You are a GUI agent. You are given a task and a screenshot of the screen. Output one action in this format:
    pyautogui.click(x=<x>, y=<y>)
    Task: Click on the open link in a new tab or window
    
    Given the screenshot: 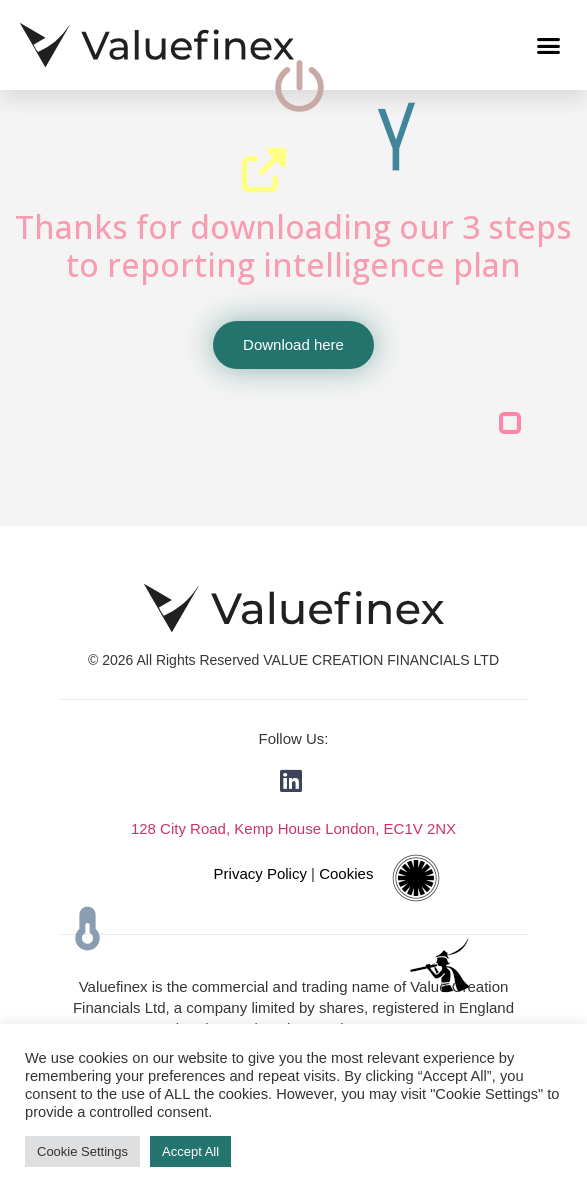 What is the action you would take?
    pyautogui.click(x=264, y=170)
    